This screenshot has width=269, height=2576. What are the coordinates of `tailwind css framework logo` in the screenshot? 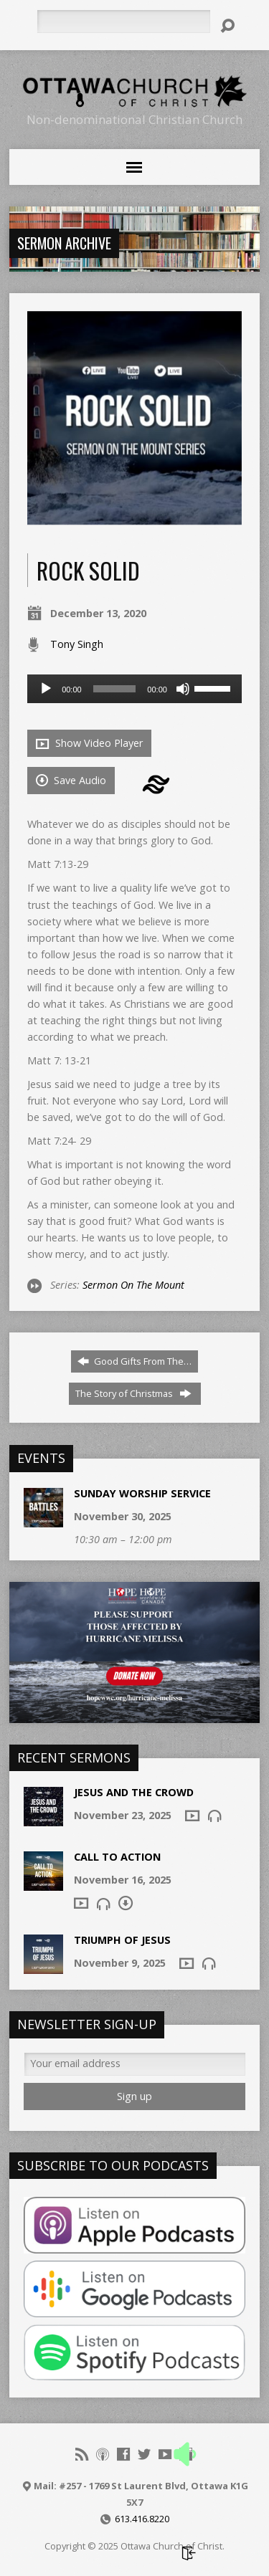 It's located at (156, 784).